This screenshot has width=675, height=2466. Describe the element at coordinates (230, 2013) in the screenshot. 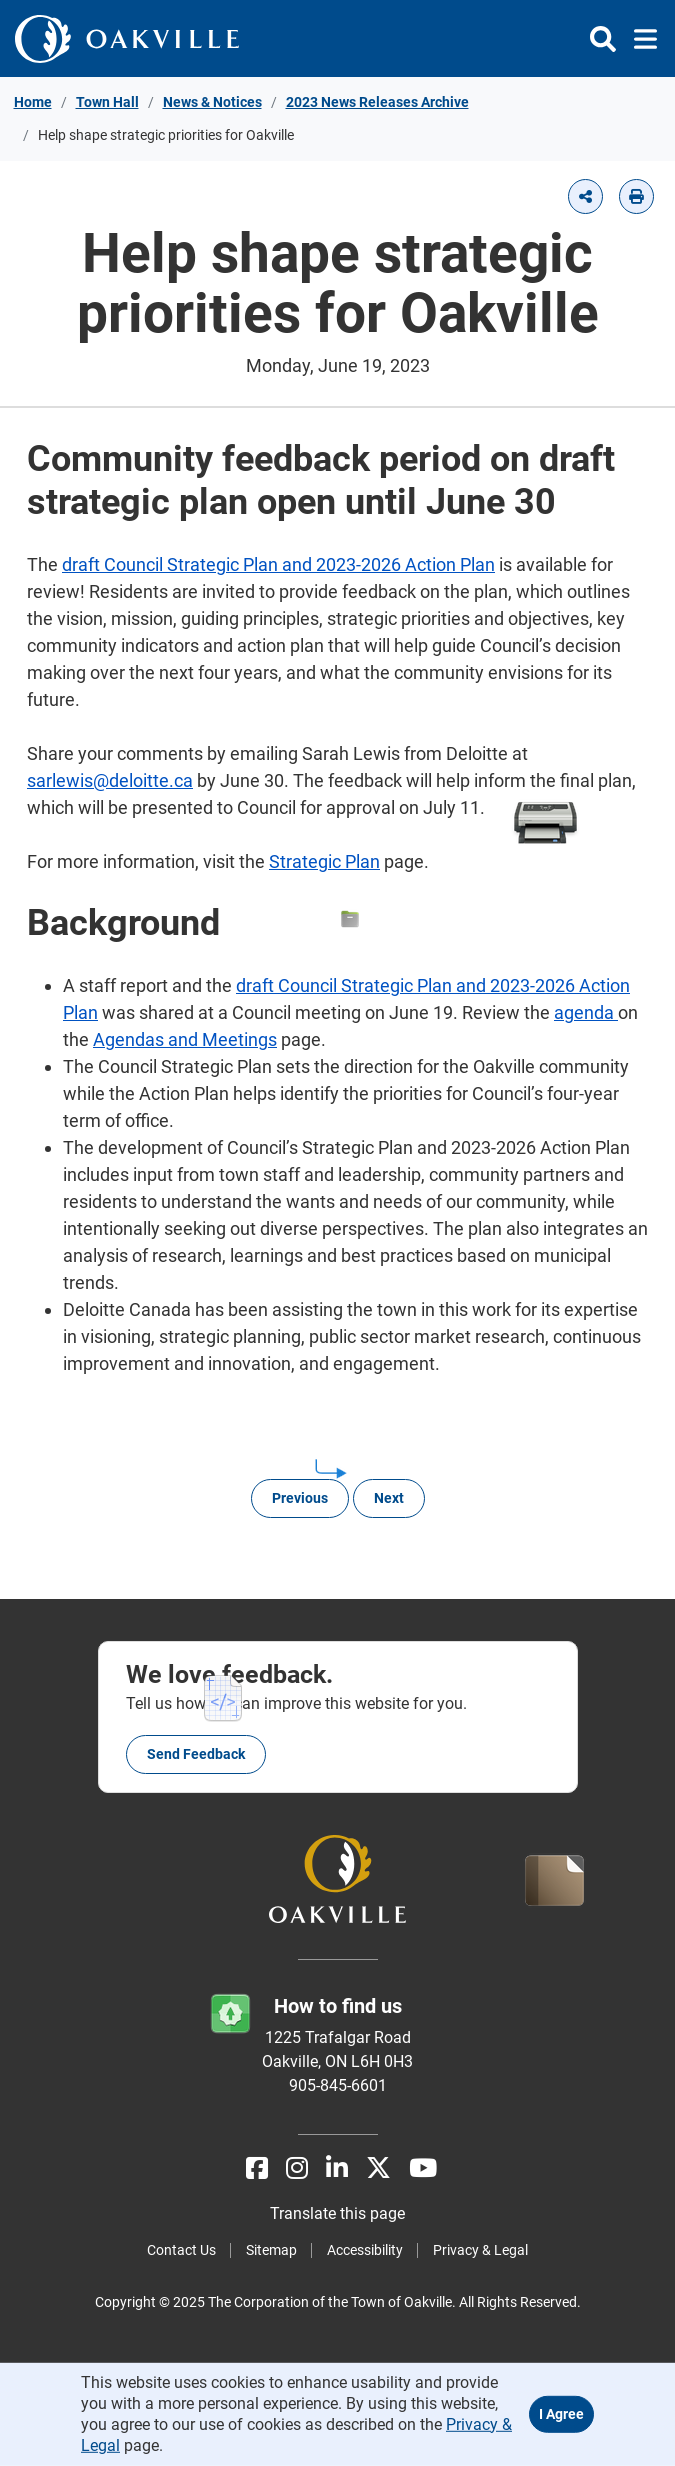

I see `check for operating system updates` at that location.